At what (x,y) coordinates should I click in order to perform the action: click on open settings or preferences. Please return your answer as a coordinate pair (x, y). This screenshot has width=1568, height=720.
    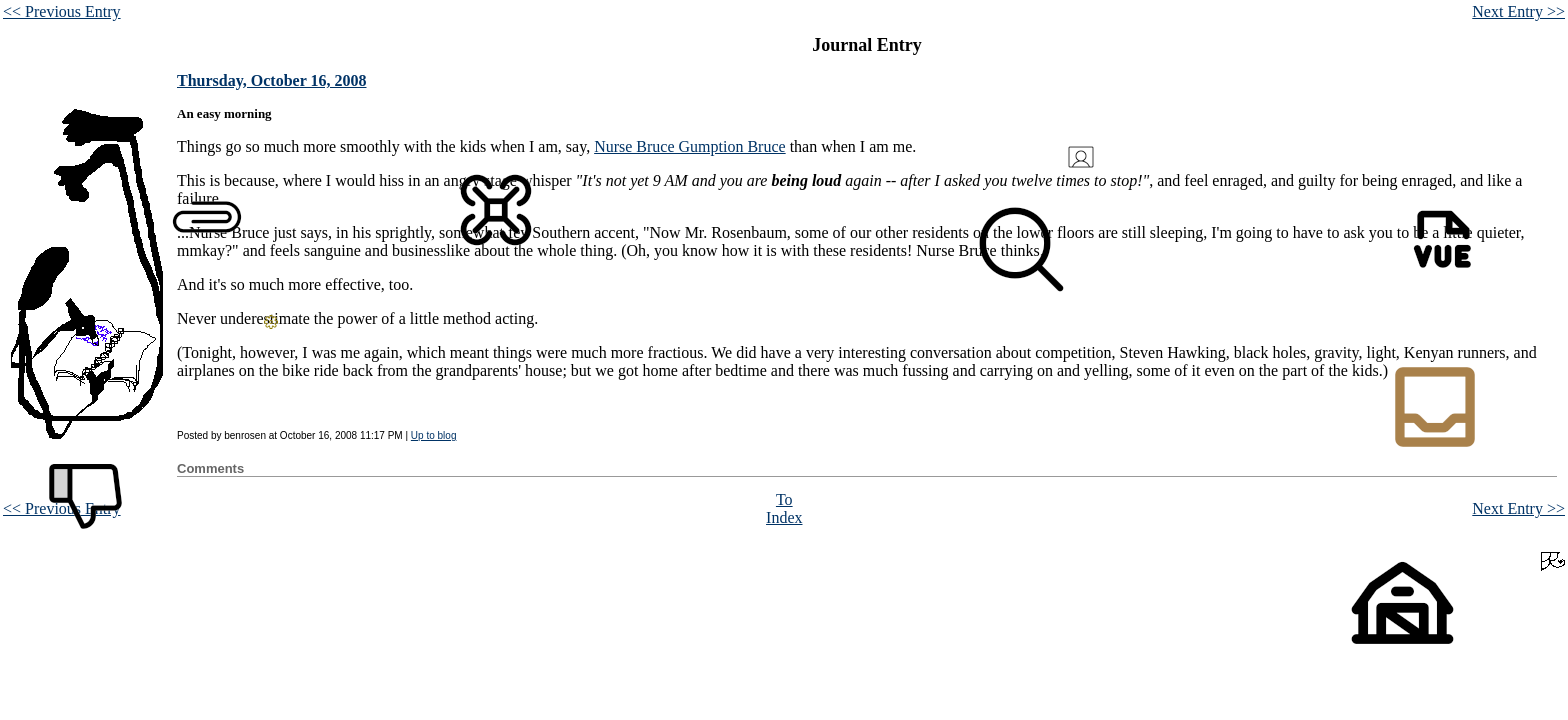
    Looking at the image, I should click on (271, 322).